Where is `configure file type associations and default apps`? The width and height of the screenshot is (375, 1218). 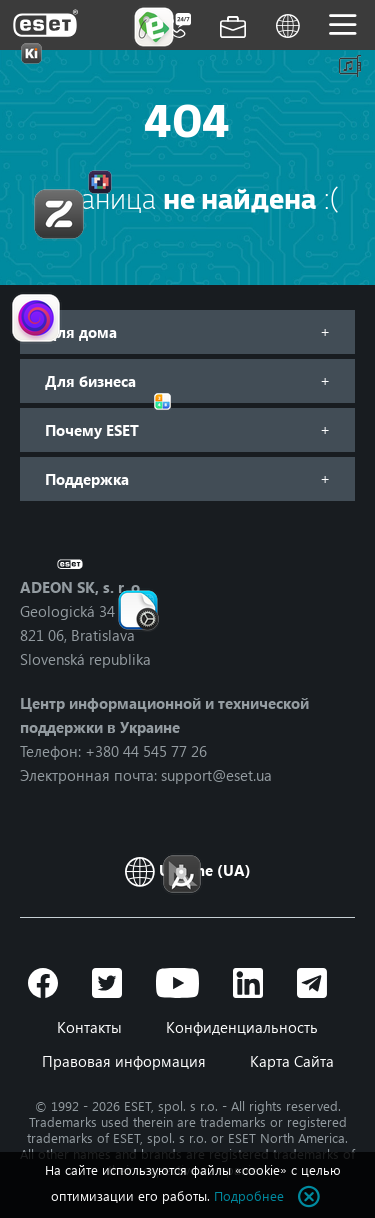 configure file type associations and default apps is located at coordinates (138, 610).